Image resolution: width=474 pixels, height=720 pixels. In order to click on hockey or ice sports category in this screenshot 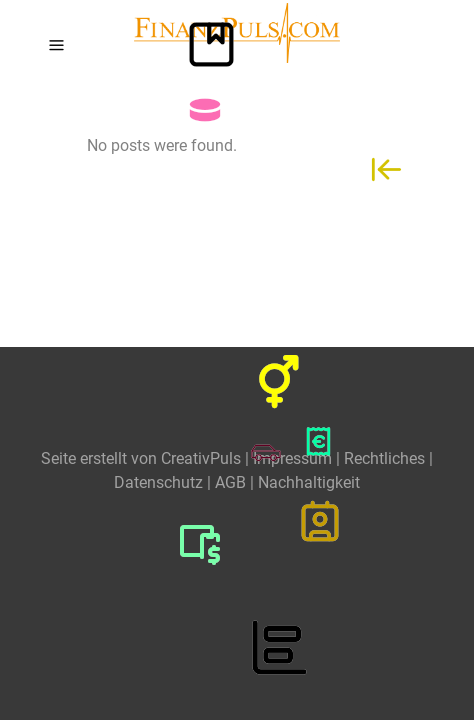, I will do `click(205, 110)`.